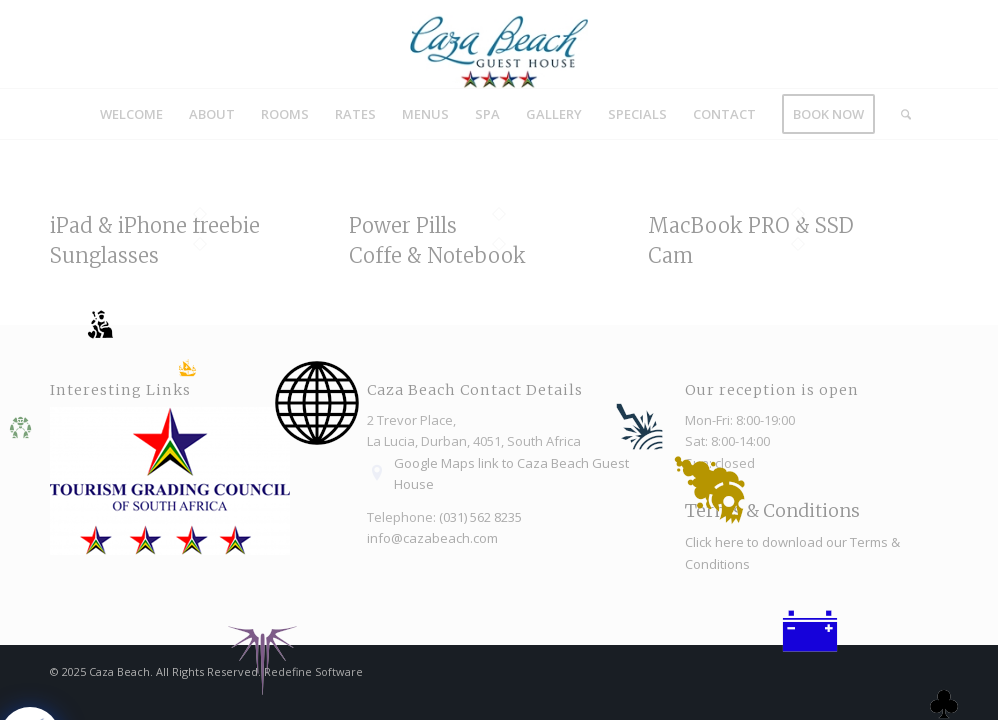  Describe the element at coordinates (810, 631) in the screenshot. I see `view vehicle battery status` at that location.